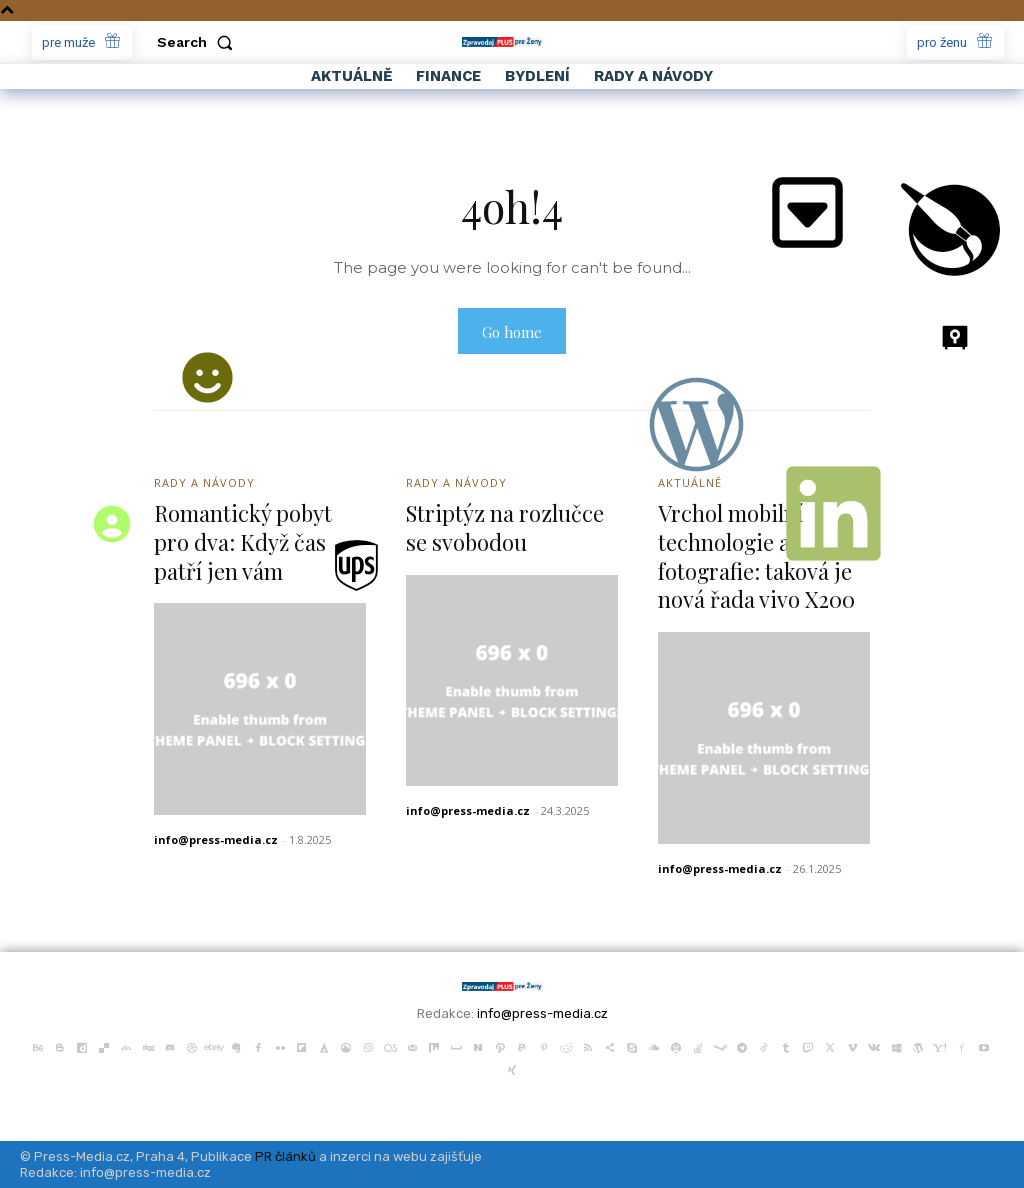 This screenshot has height=1188, width=1024. What do you see at coordinates (955, 337) in the screenshot?
I see `access secure storage or vault` at bounding box center [955, 337].